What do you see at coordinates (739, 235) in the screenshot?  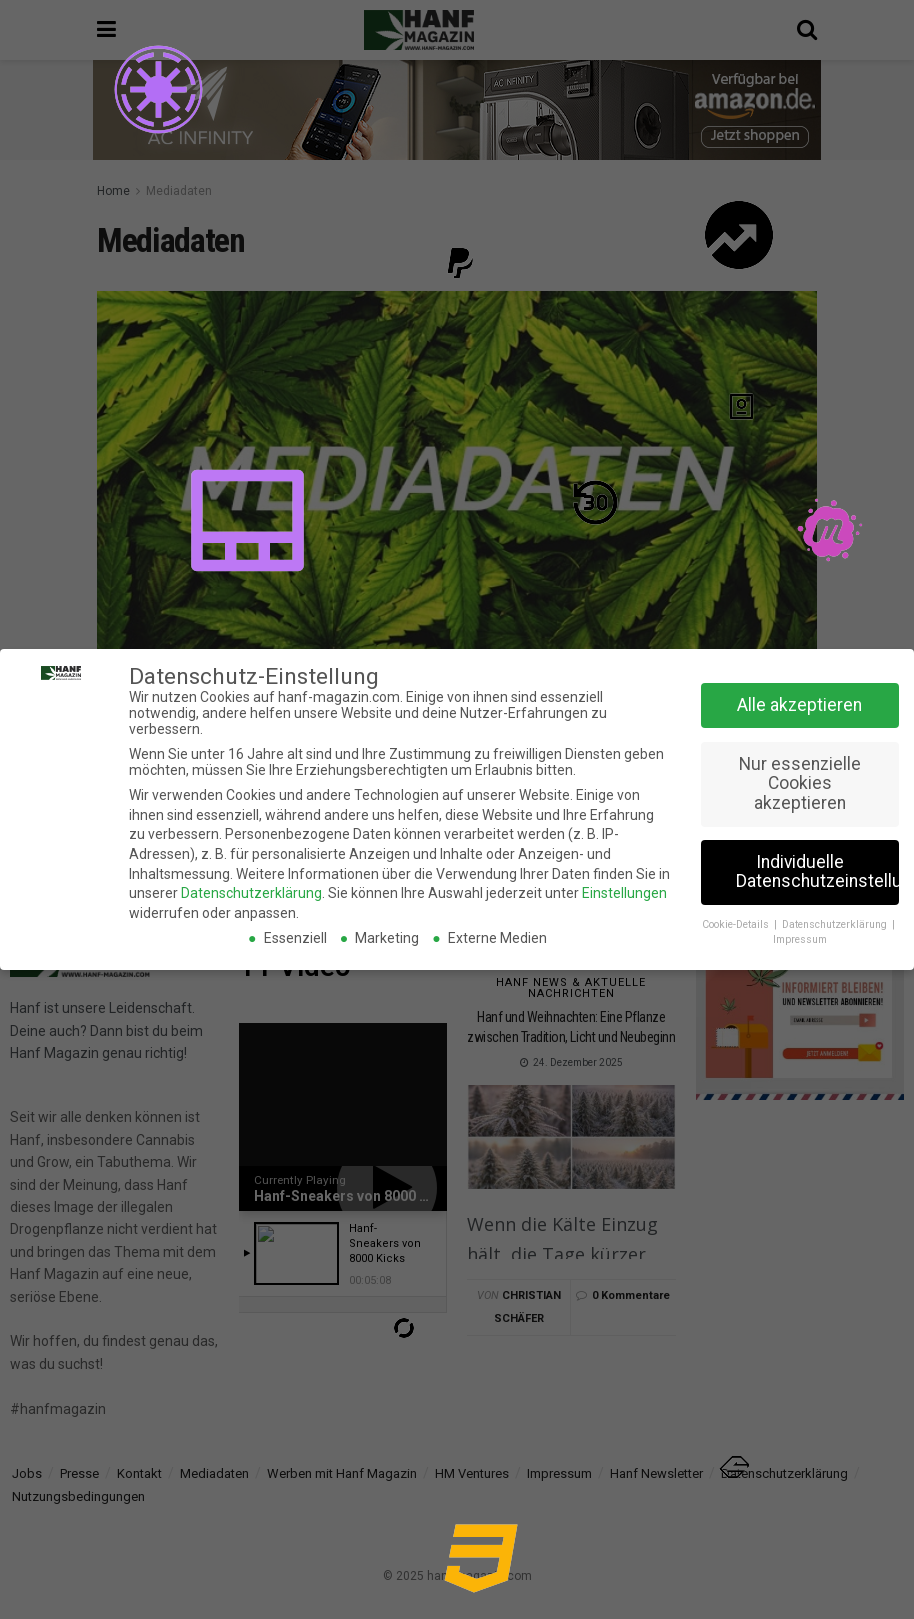 I see `view fund performance or investment growth` at bounding box center [739, 235].